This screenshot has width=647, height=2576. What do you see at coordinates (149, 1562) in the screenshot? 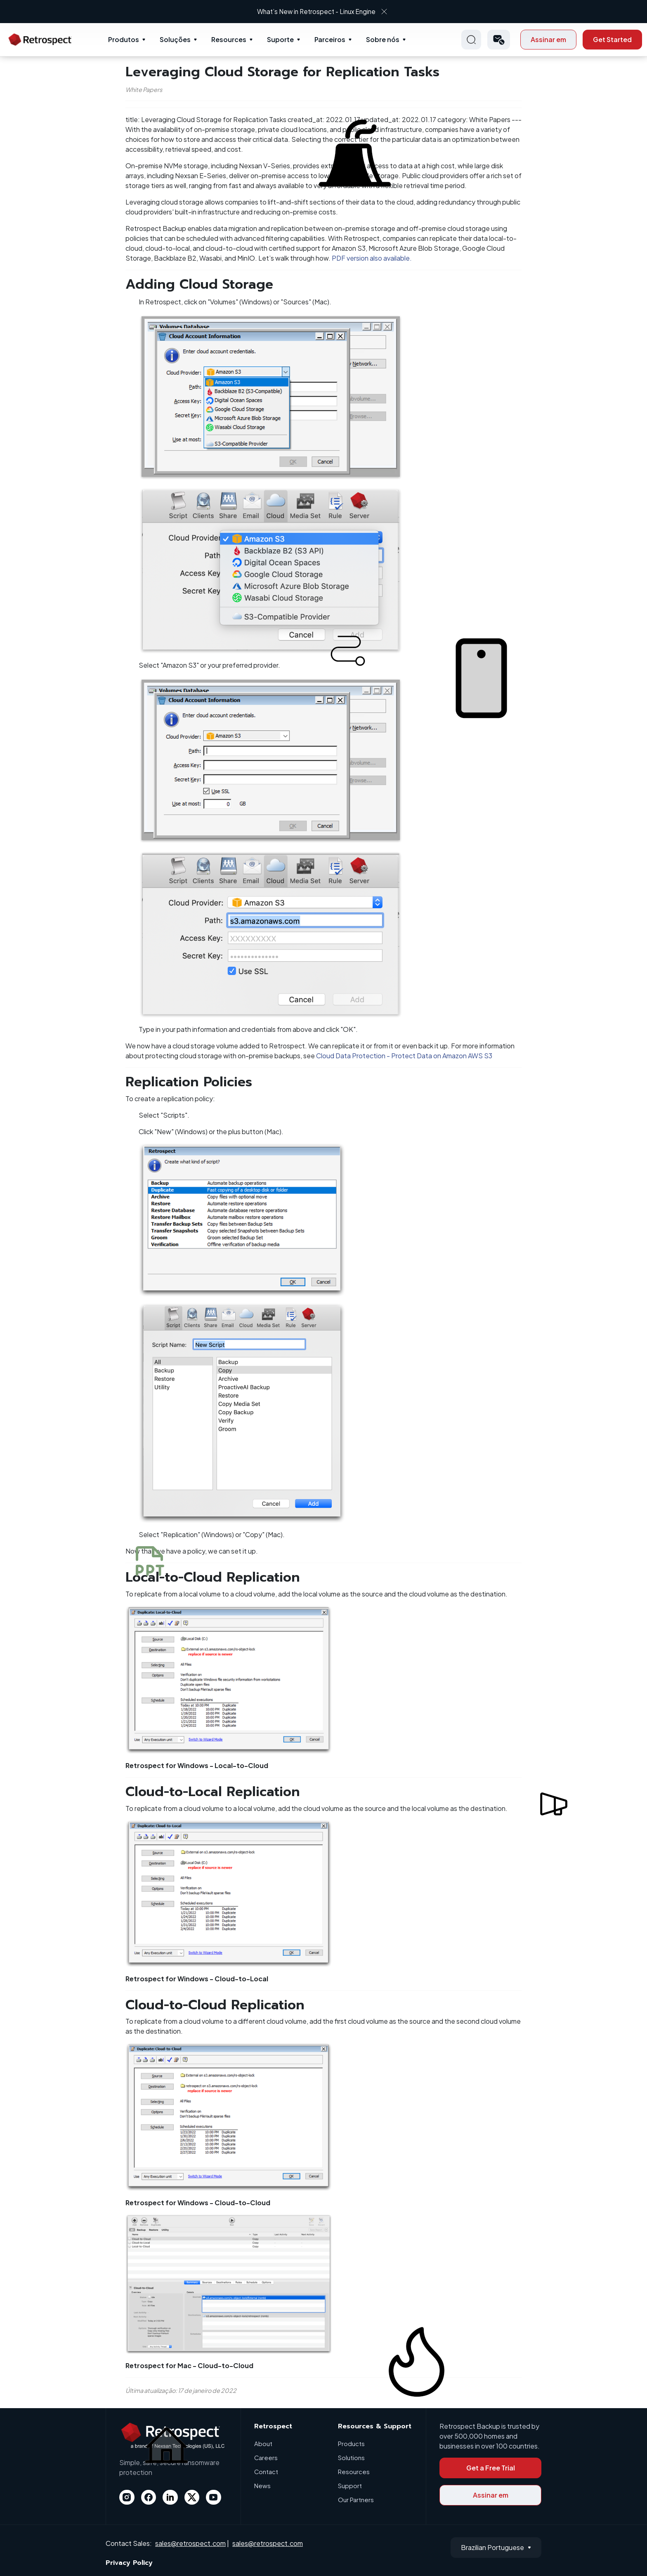
I see `open a PowerPoint presentation file` at bounding box center [149, 1562].